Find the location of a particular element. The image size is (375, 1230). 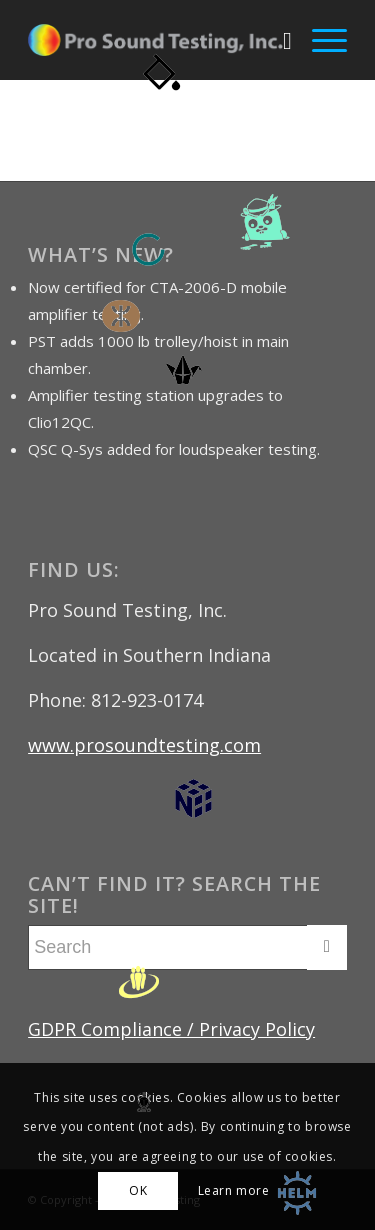

NumPy library or package integration is located at coordinates (193, 798).